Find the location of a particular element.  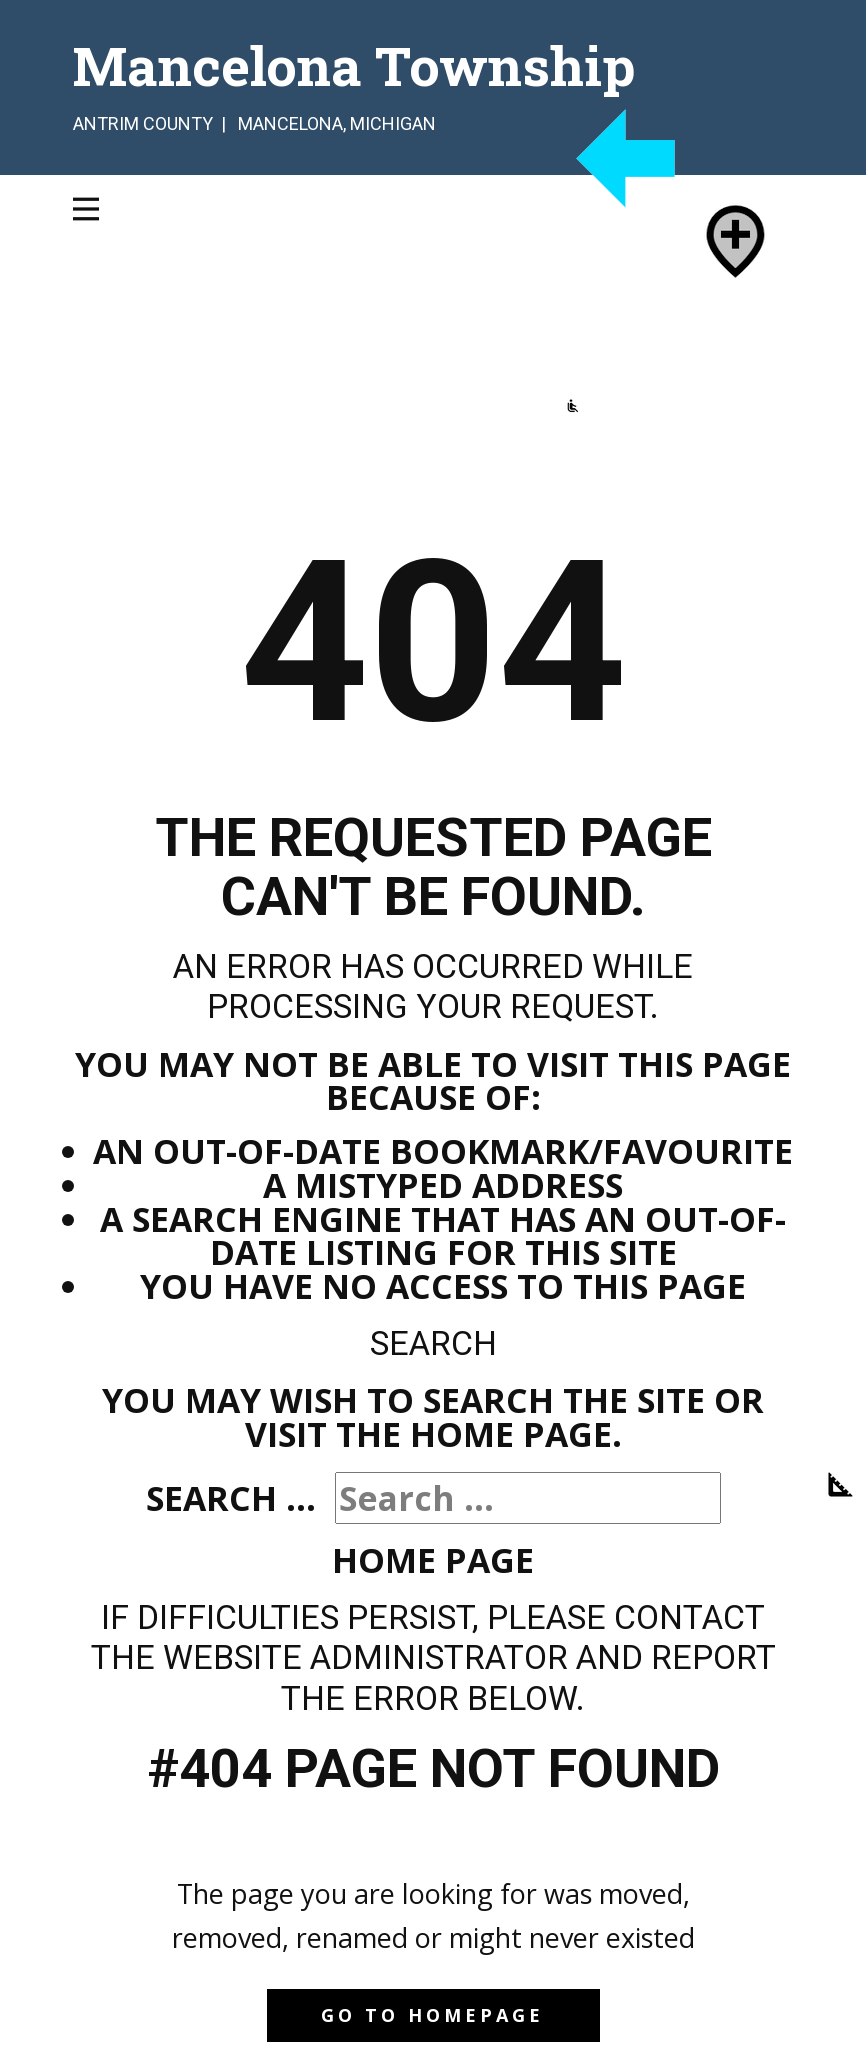

add a new location pin to the map is located at coordinates (735, 241).